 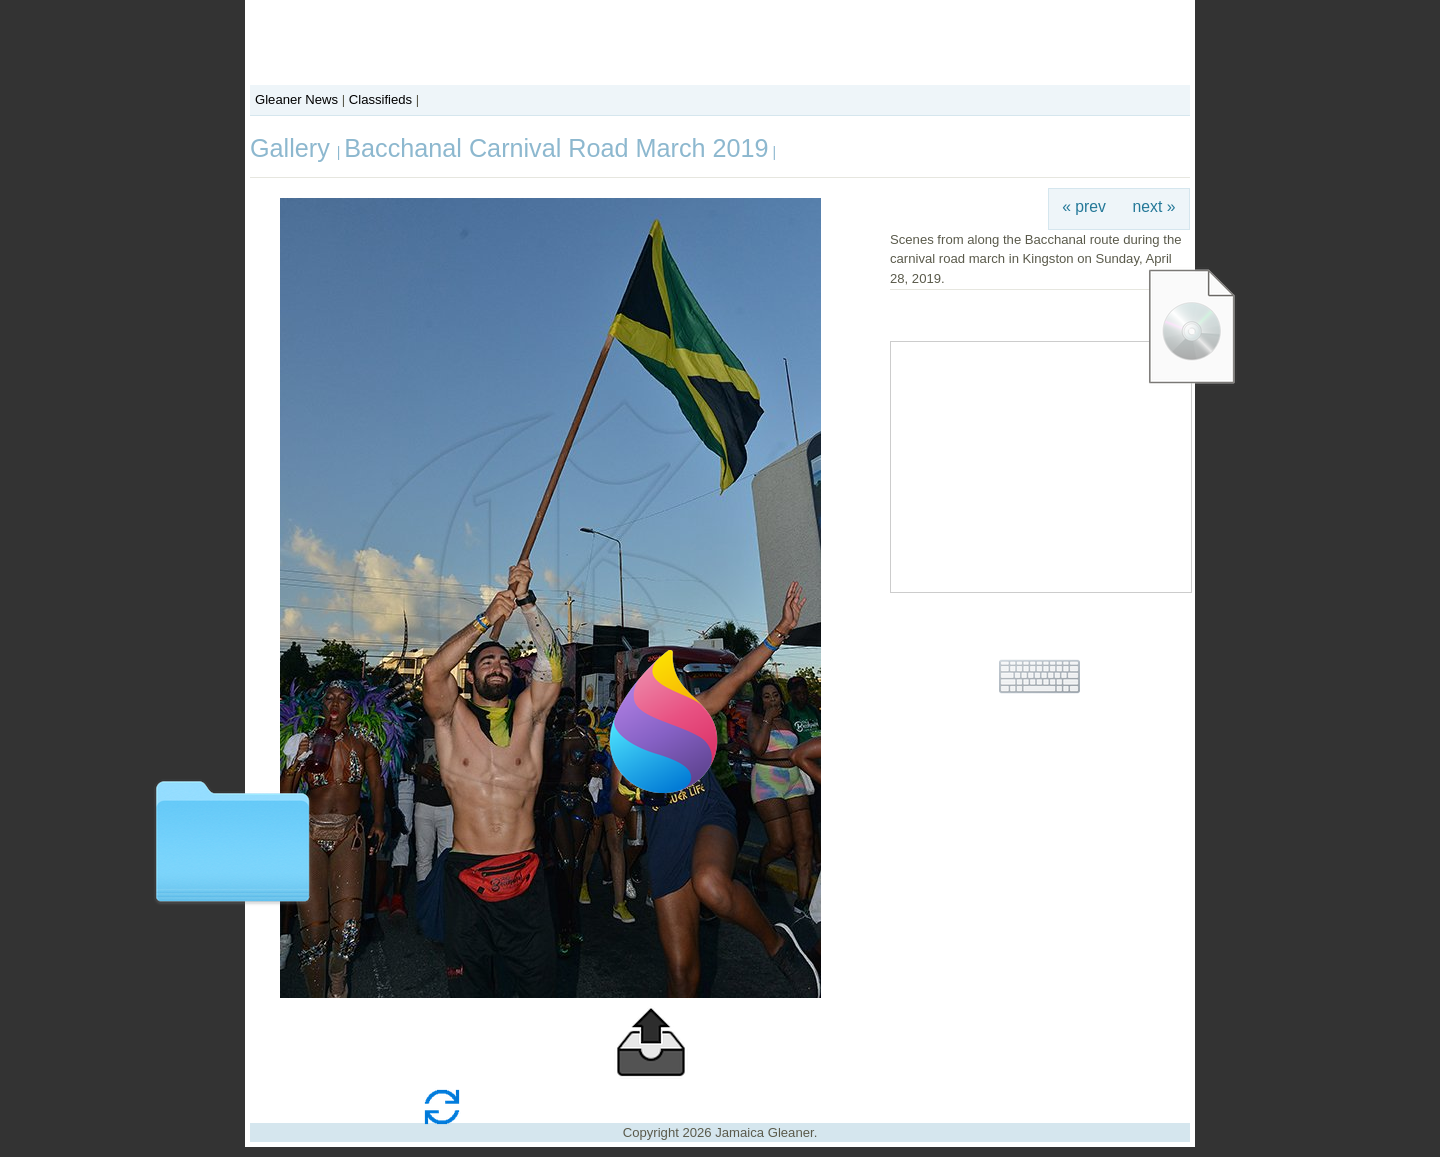 What do you see at coordinates (442, 1107) in the screenshot?
I see `indicates OneDrive is currently syncing files` at bounding box center [442, 1107].